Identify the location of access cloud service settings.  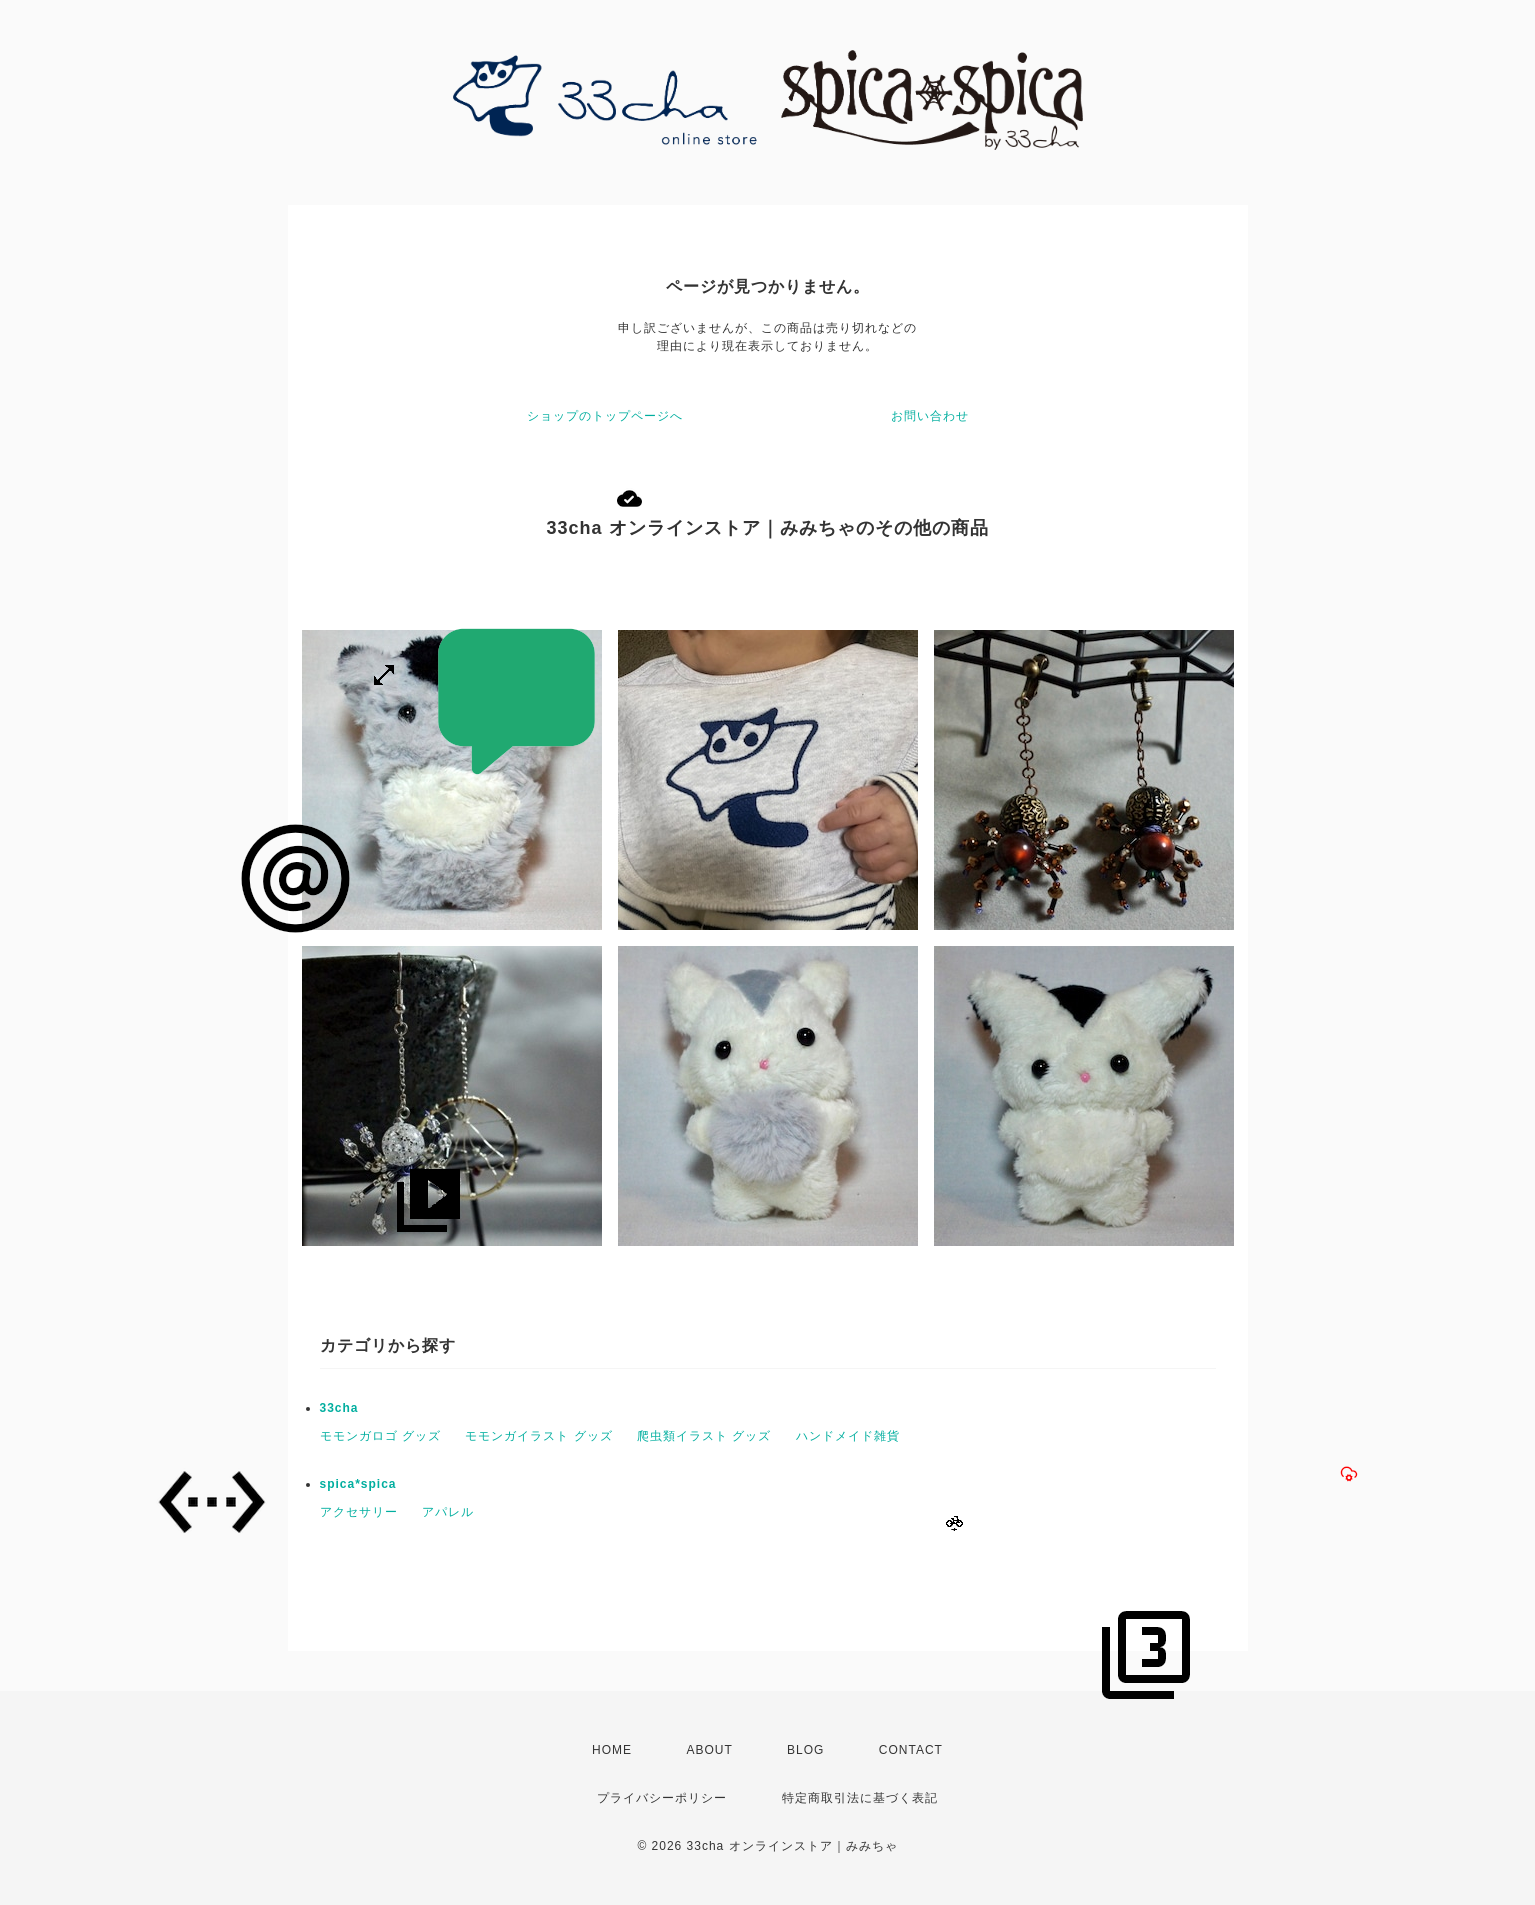
(1349, 1474).